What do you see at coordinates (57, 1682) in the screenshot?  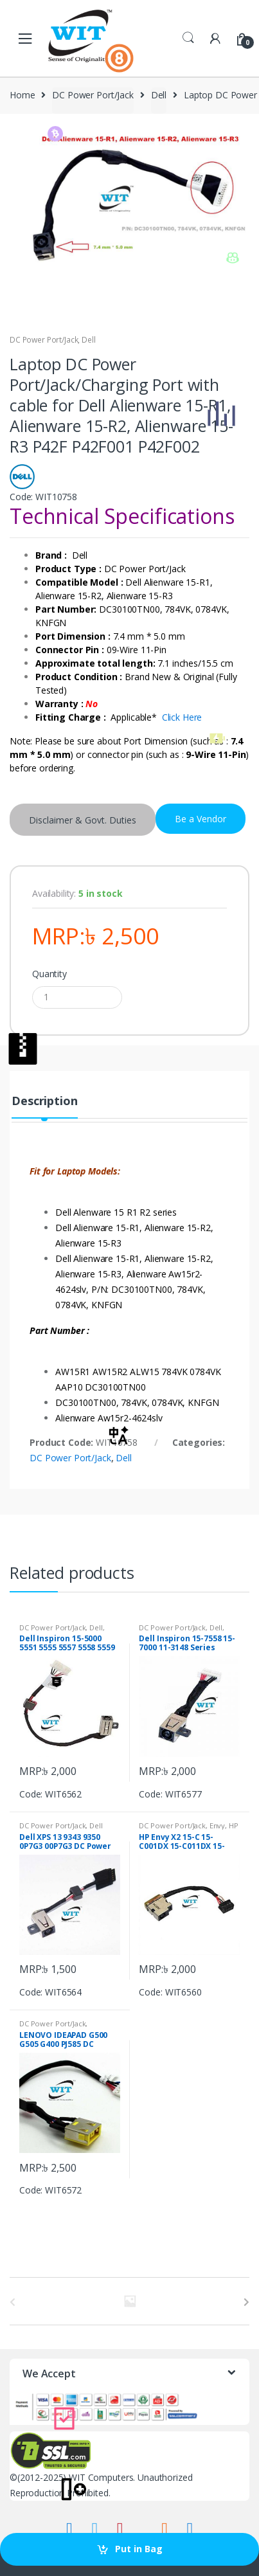 I see `honor badge or achievement indicator` at bounding box center [57, 1682].